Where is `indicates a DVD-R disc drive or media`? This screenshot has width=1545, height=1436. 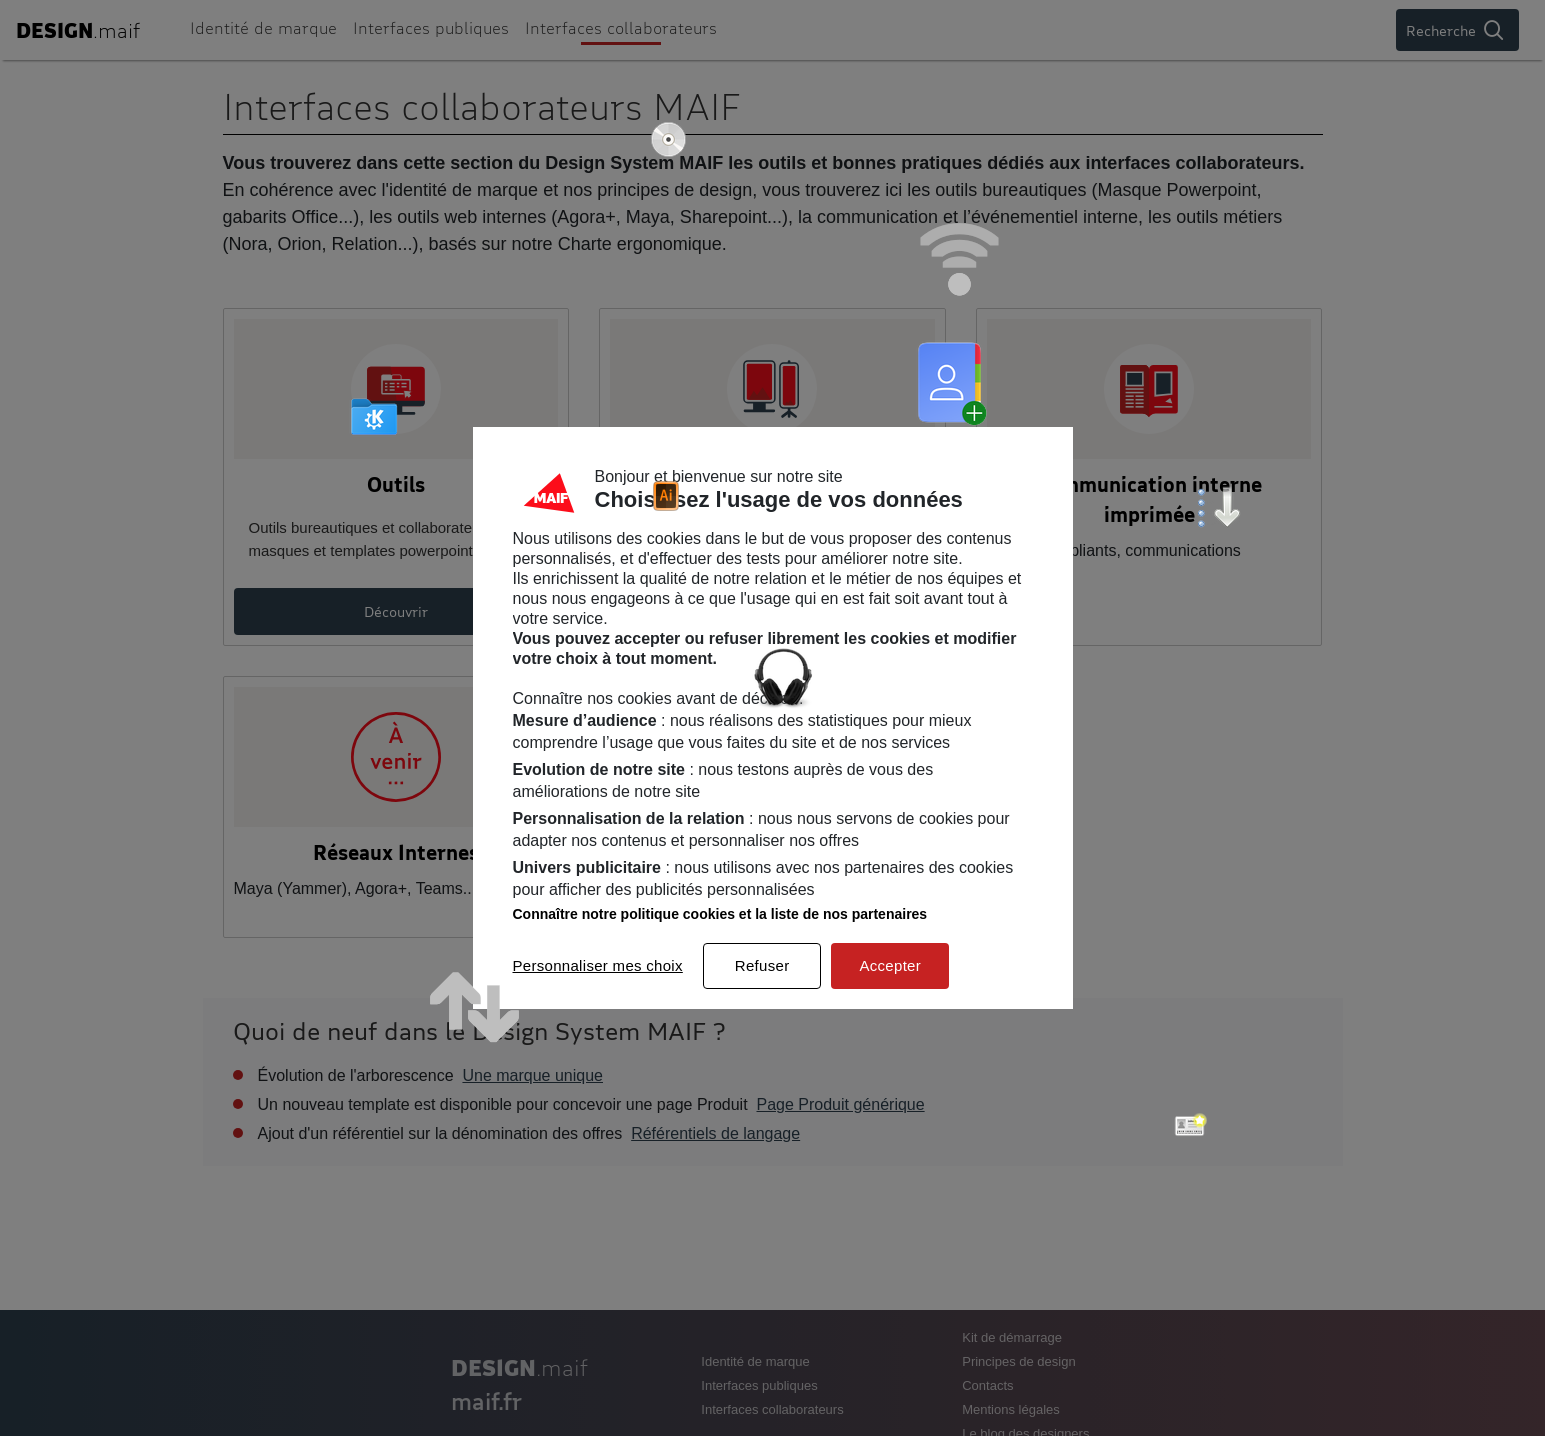
indicates a DVD-R disc drive or media is located at coordinates (668, 139).